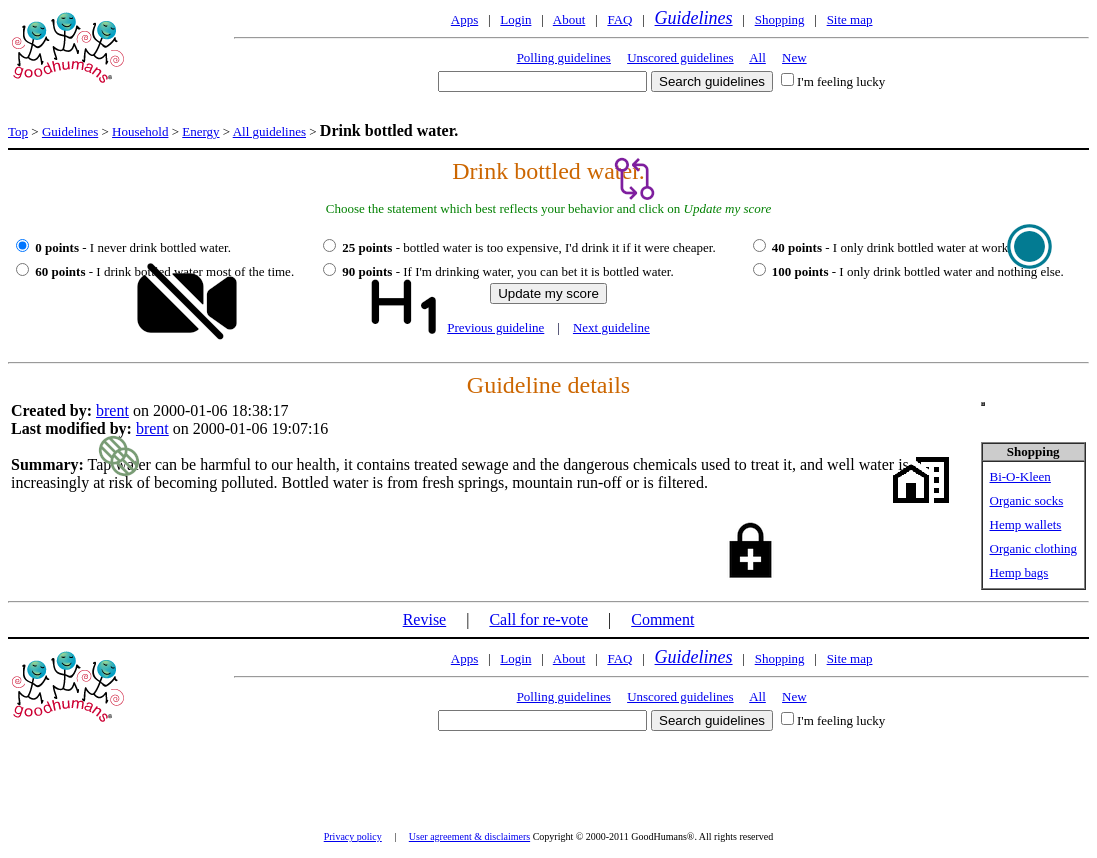 Image resolution: width=1097 pixels, height=858 pixels. I want to click on indicates enhanced or additional security protection, so click(750, 551).